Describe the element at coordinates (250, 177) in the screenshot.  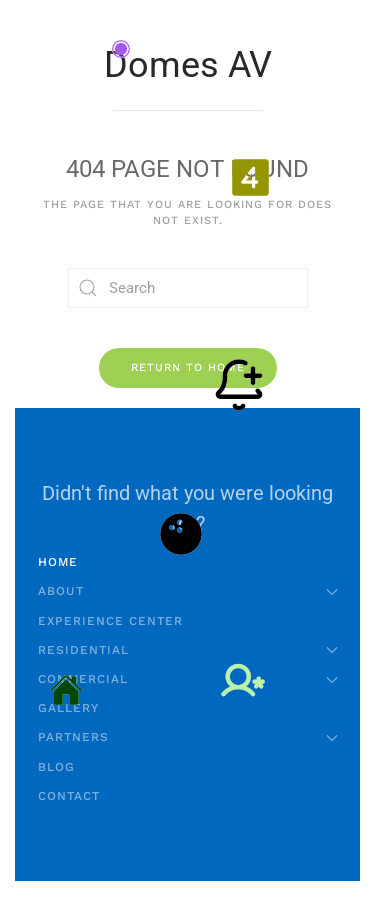
I see `select or navigate to item number four` at that location.